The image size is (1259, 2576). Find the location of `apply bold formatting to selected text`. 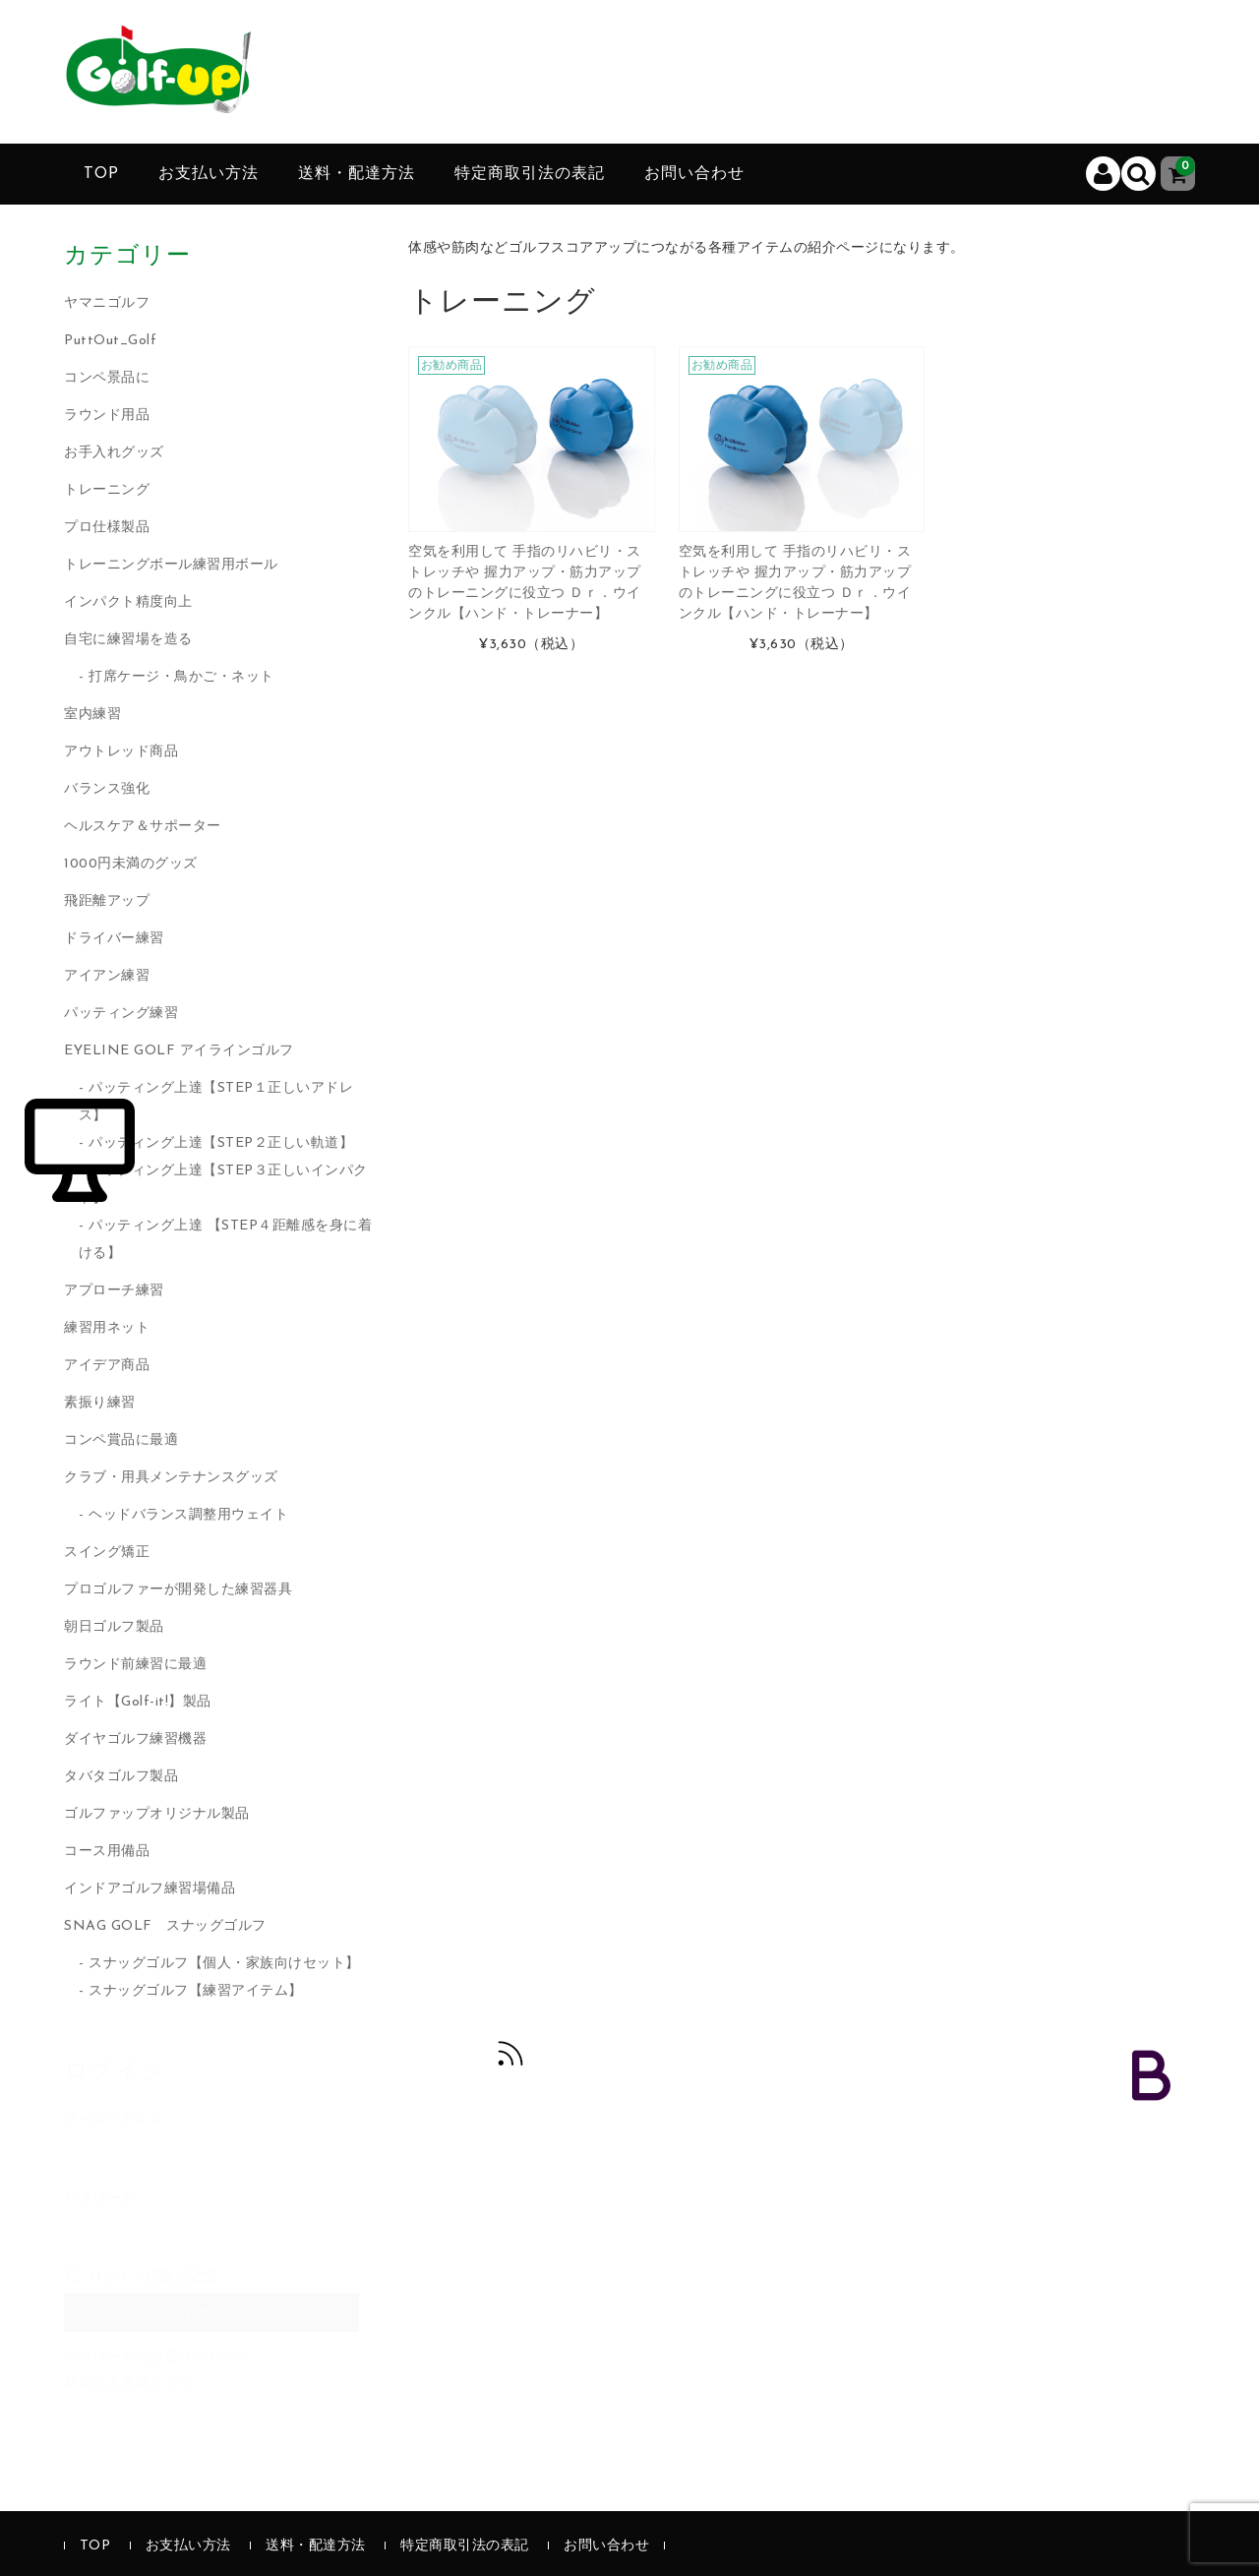

apply bold formatting to selected text is located at coordinates (1150, 2075).